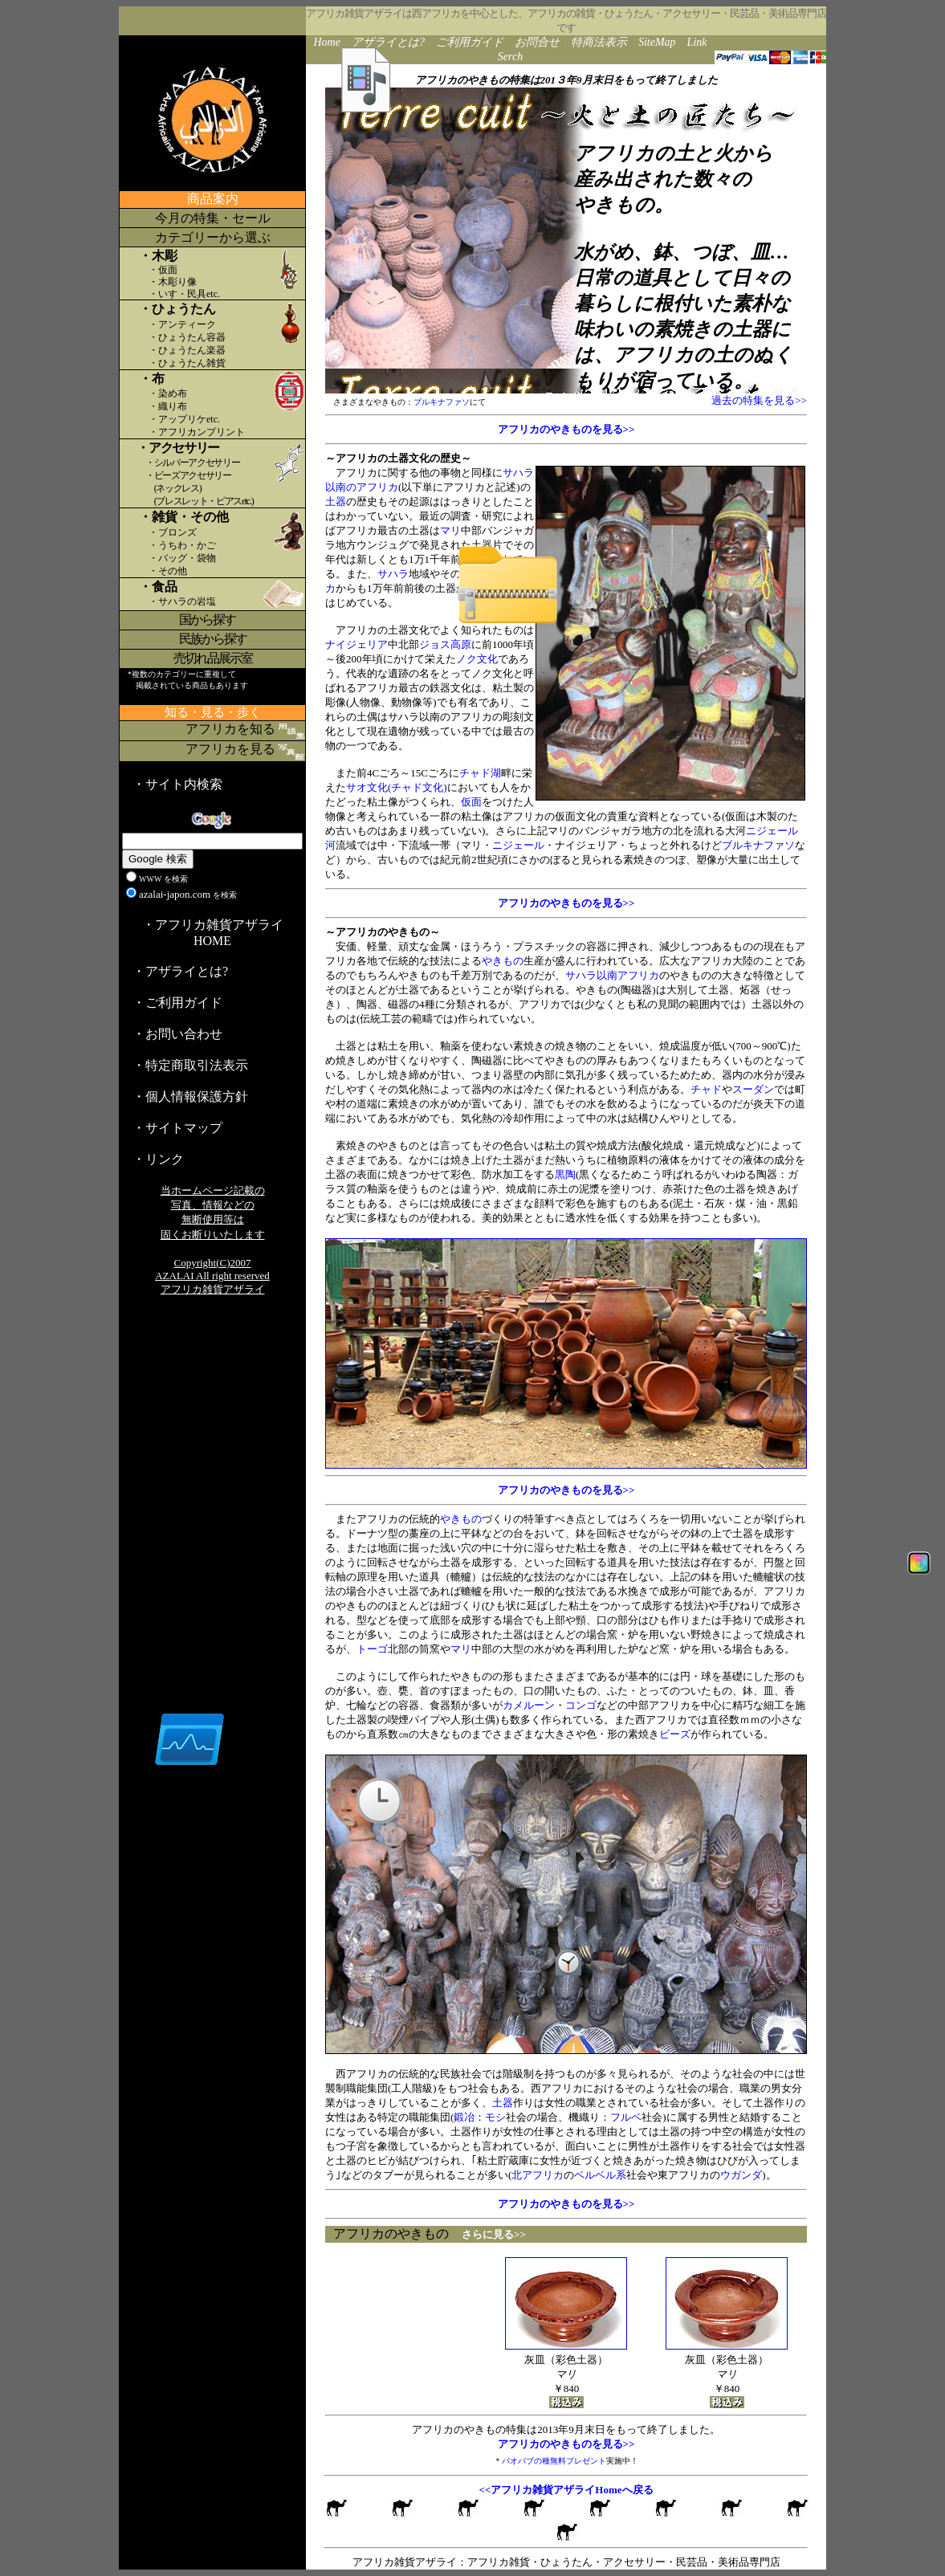 The width and height of the screenshot is (945, 2576). I want to click on open the alarm clock app, so click(568, 1963).